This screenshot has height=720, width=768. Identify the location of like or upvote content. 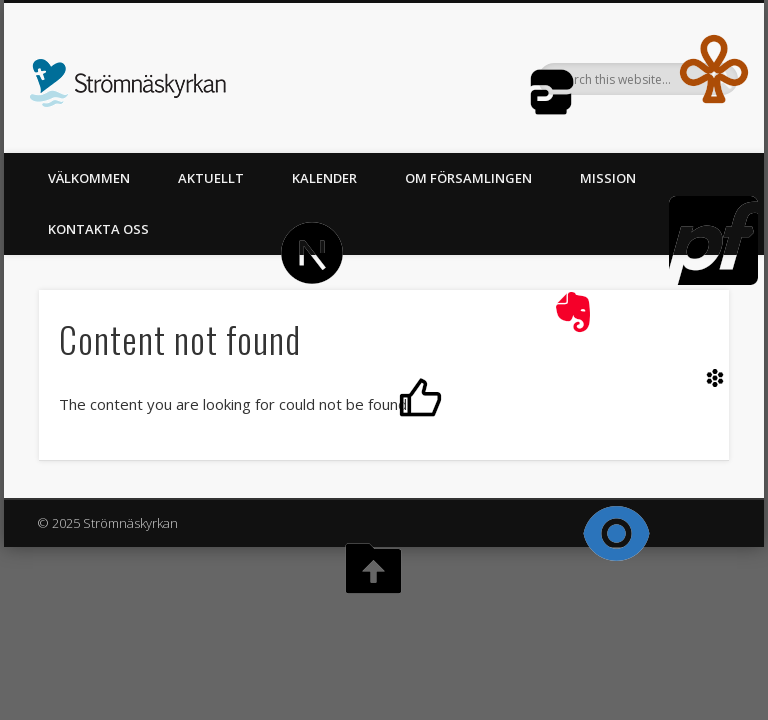
(420, 399).